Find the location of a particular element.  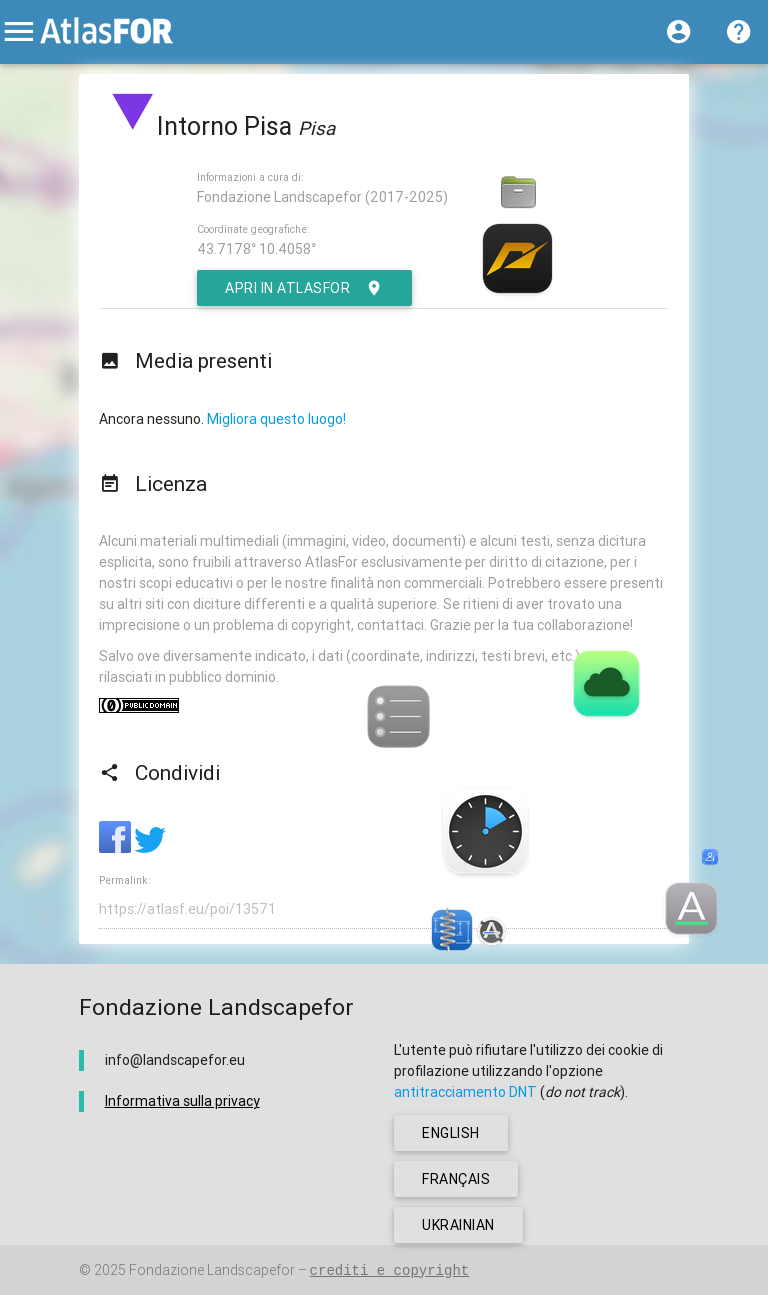

manage connected online accounts is located at coordinates (710, 857).